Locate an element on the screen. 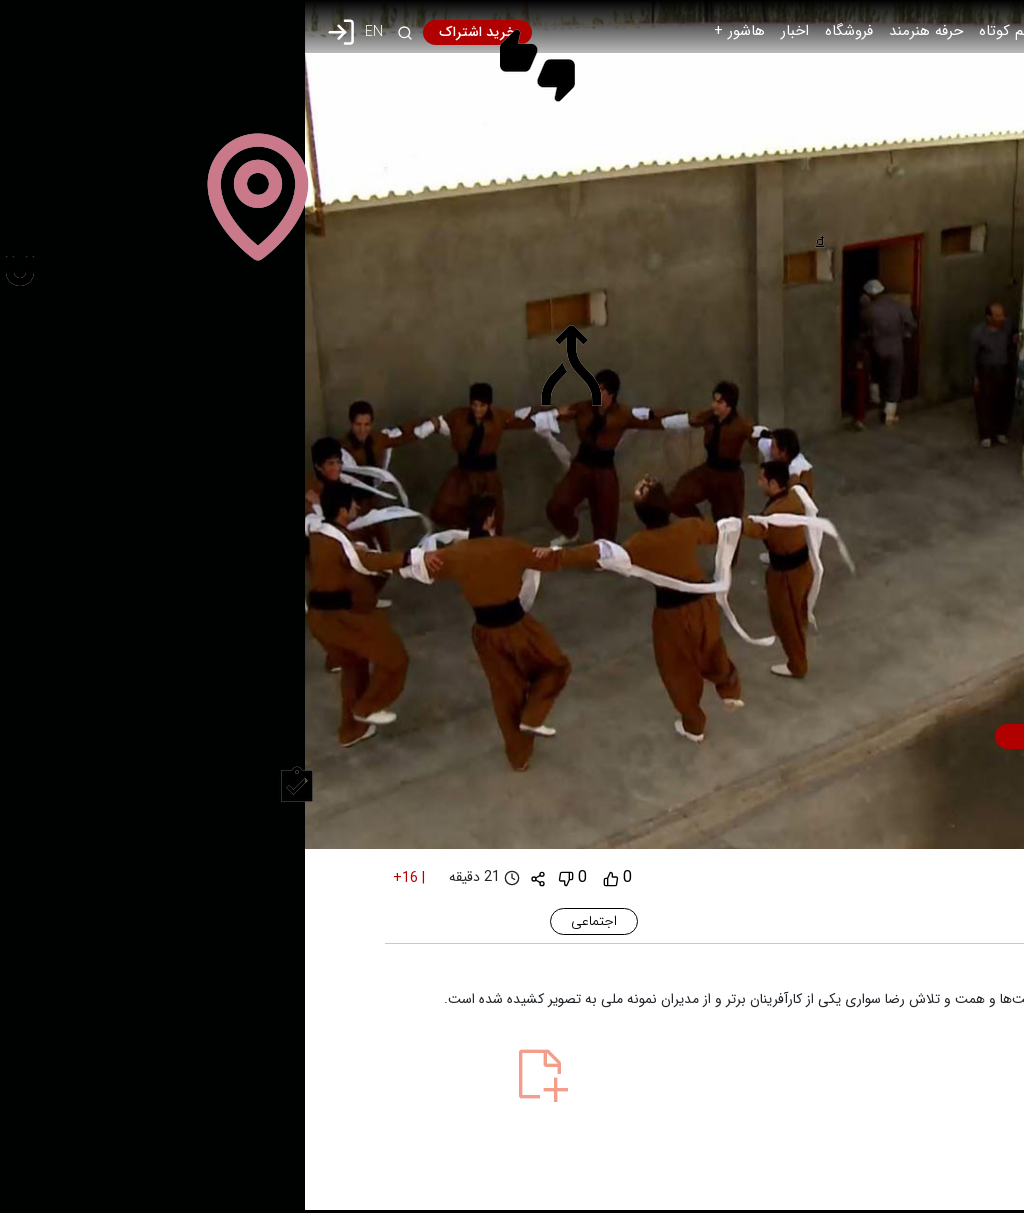 This screenshot has width=1024, height=1213. merge branches or files together is located at coordinates (571, 362).